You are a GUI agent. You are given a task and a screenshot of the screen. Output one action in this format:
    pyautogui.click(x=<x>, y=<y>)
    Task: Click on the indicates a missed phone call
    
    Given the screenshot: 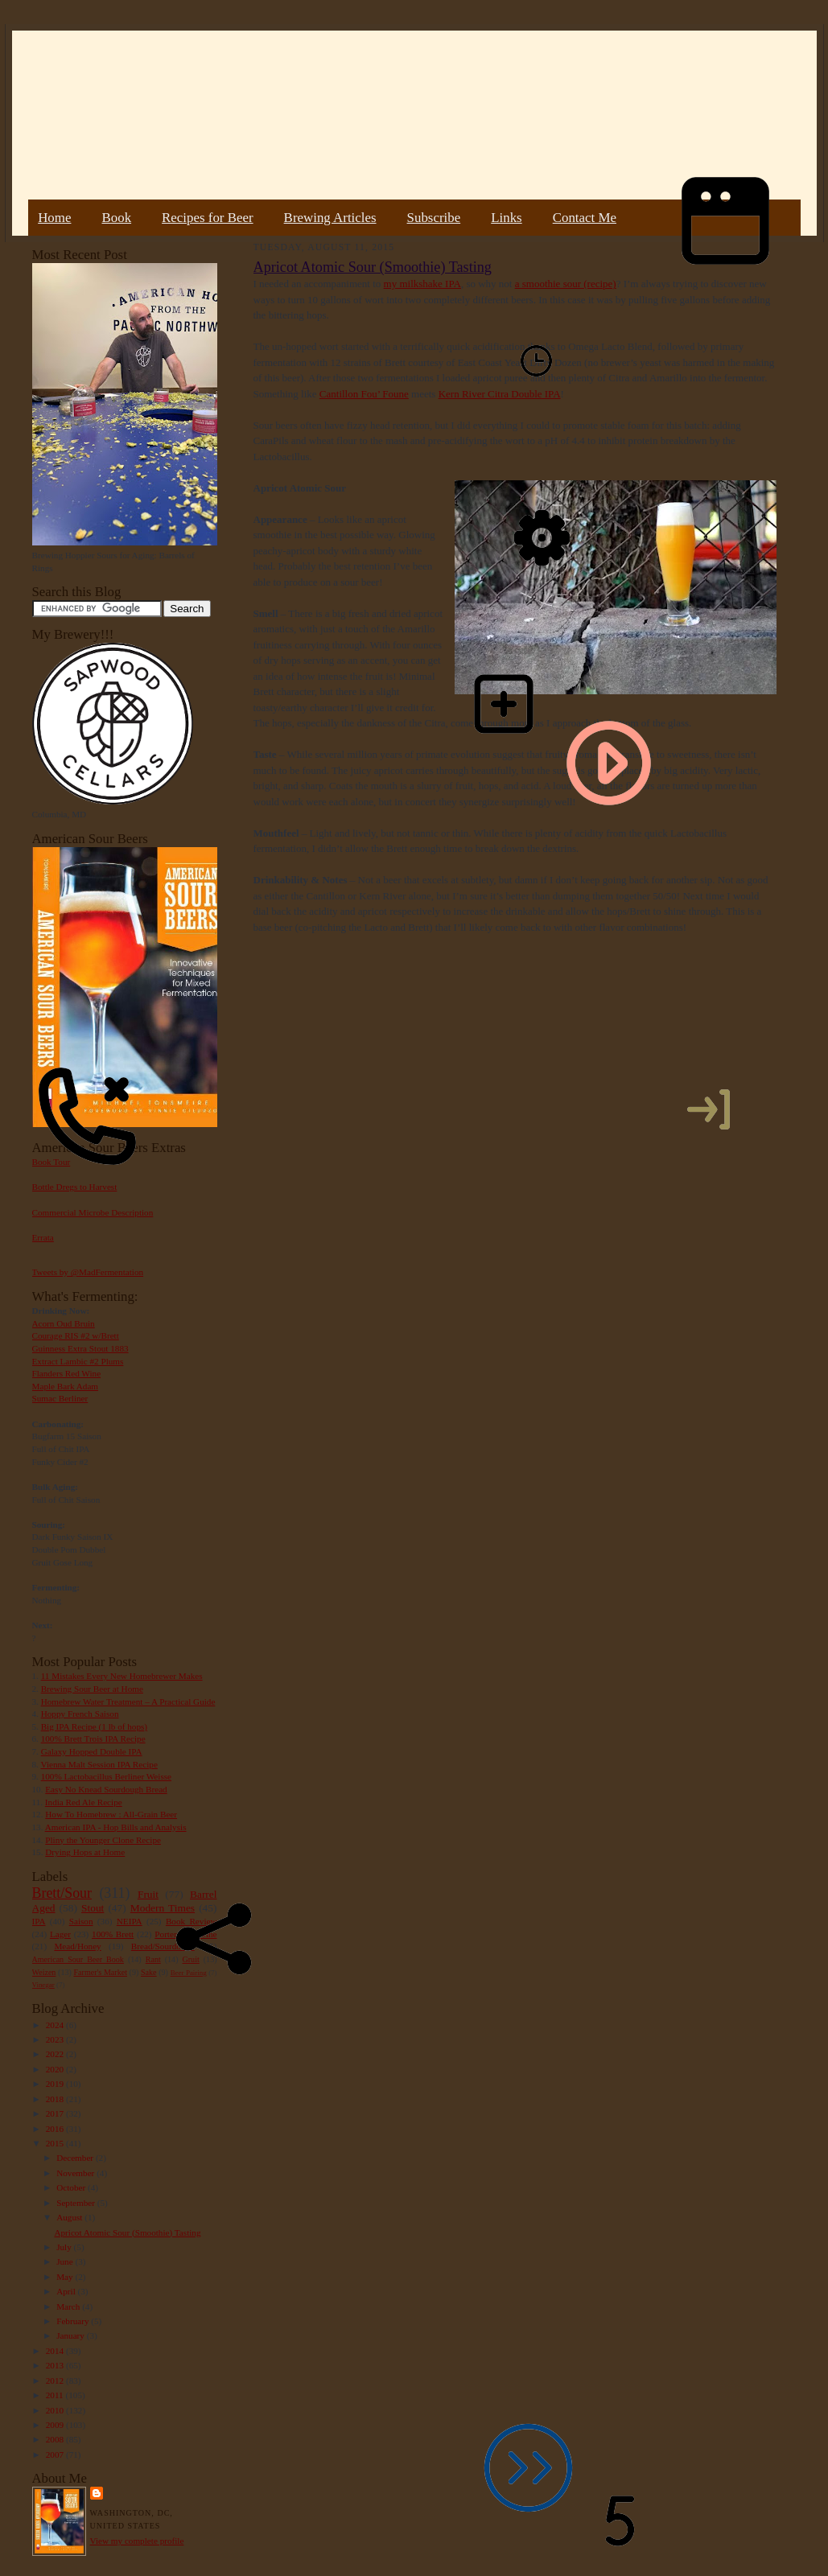 What is the action you would take?
    pyautogui.click(x=87, y=1116)
    